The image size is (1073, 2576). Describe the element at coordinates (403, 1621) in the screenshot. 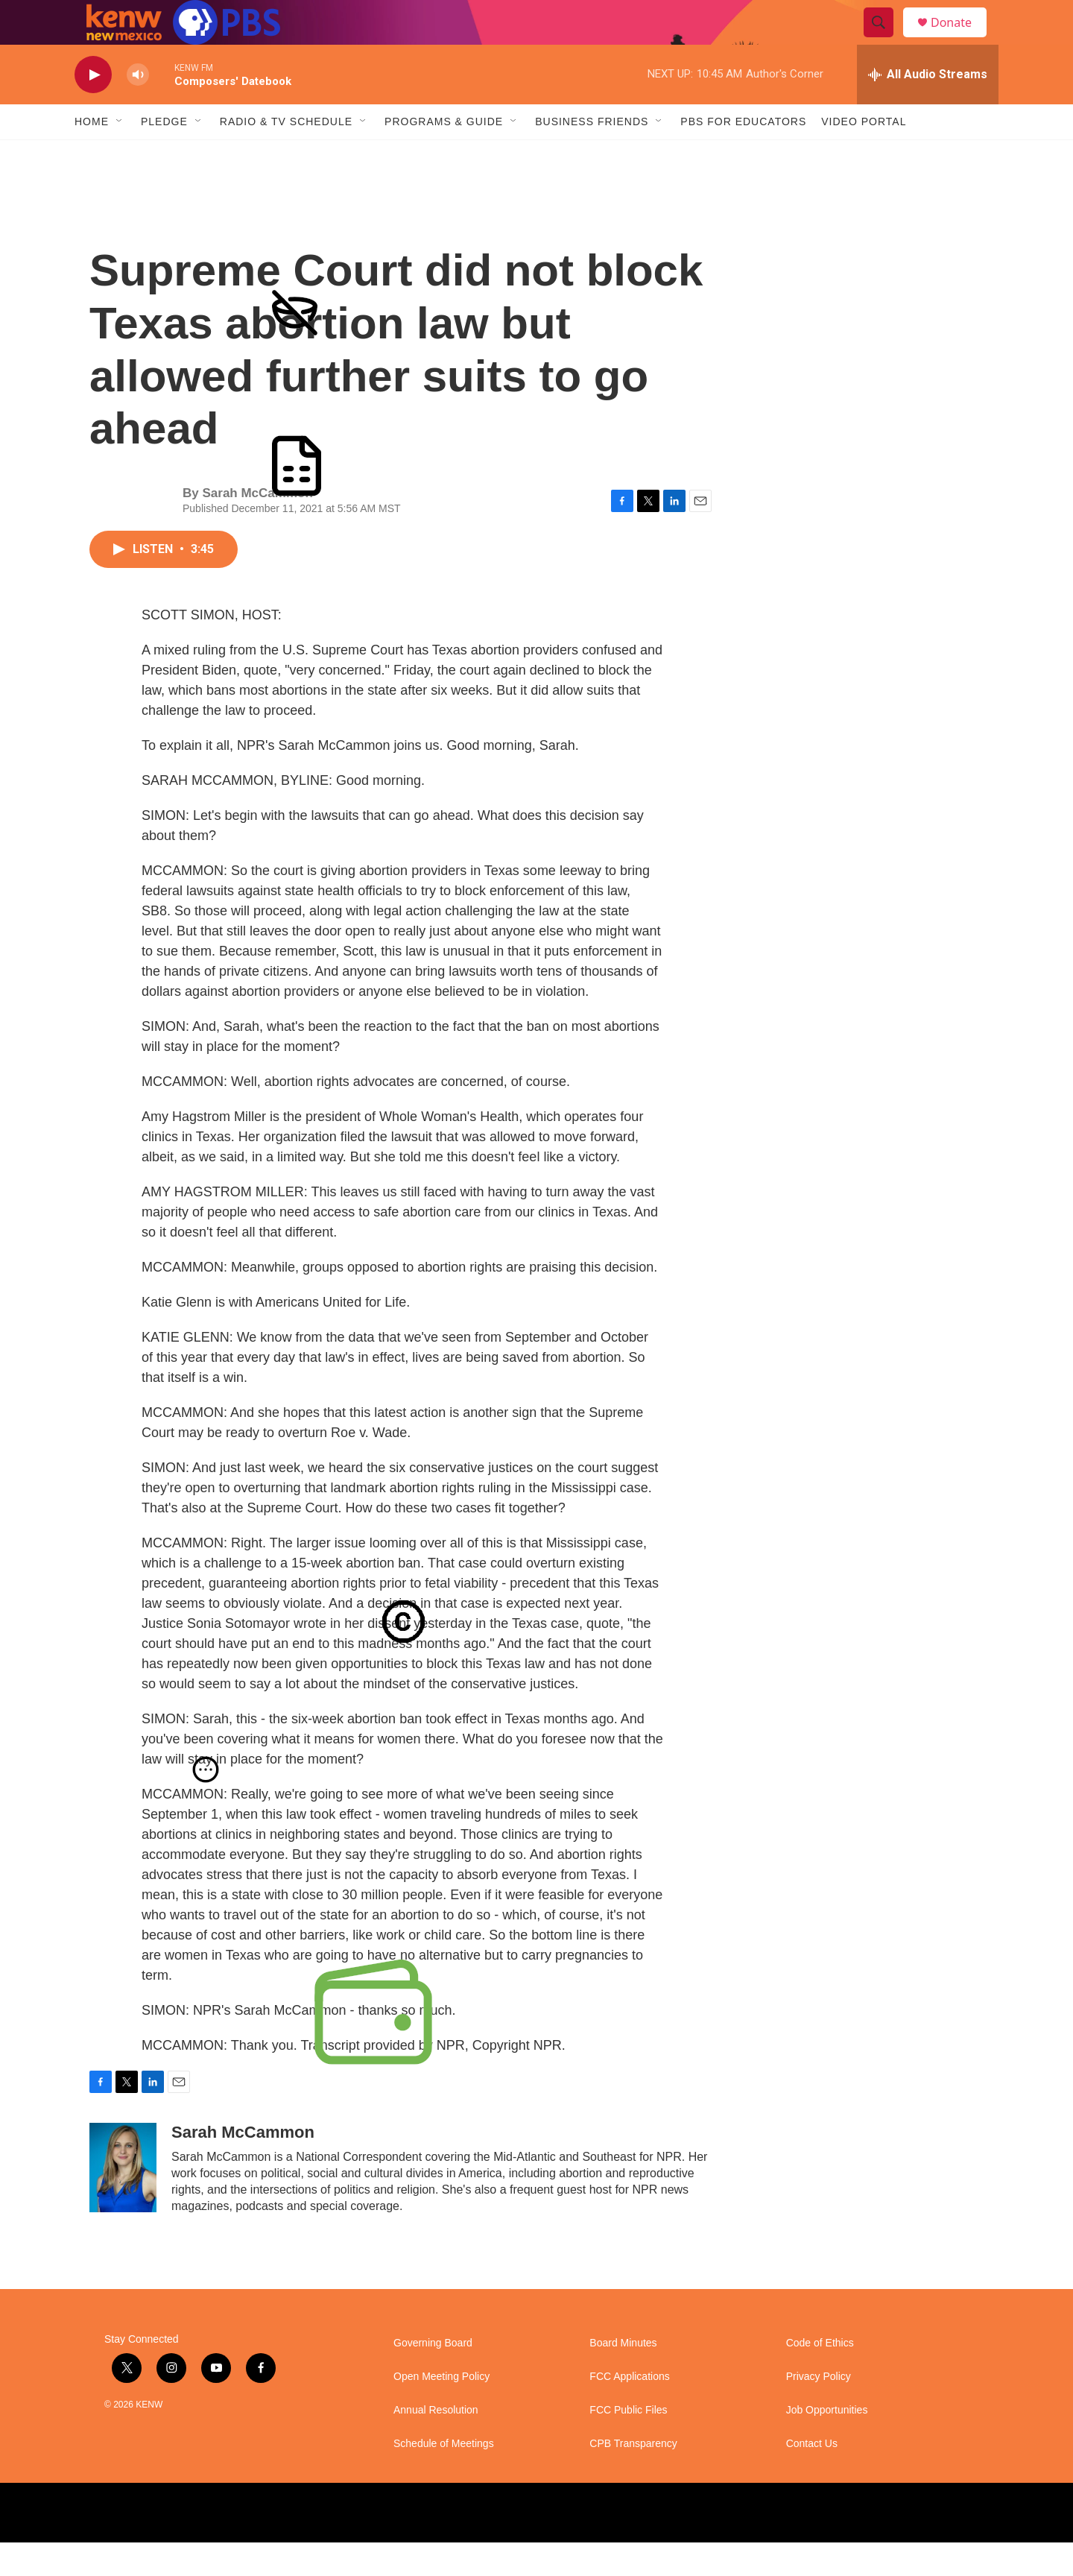

I see `view copyright information` at that location.